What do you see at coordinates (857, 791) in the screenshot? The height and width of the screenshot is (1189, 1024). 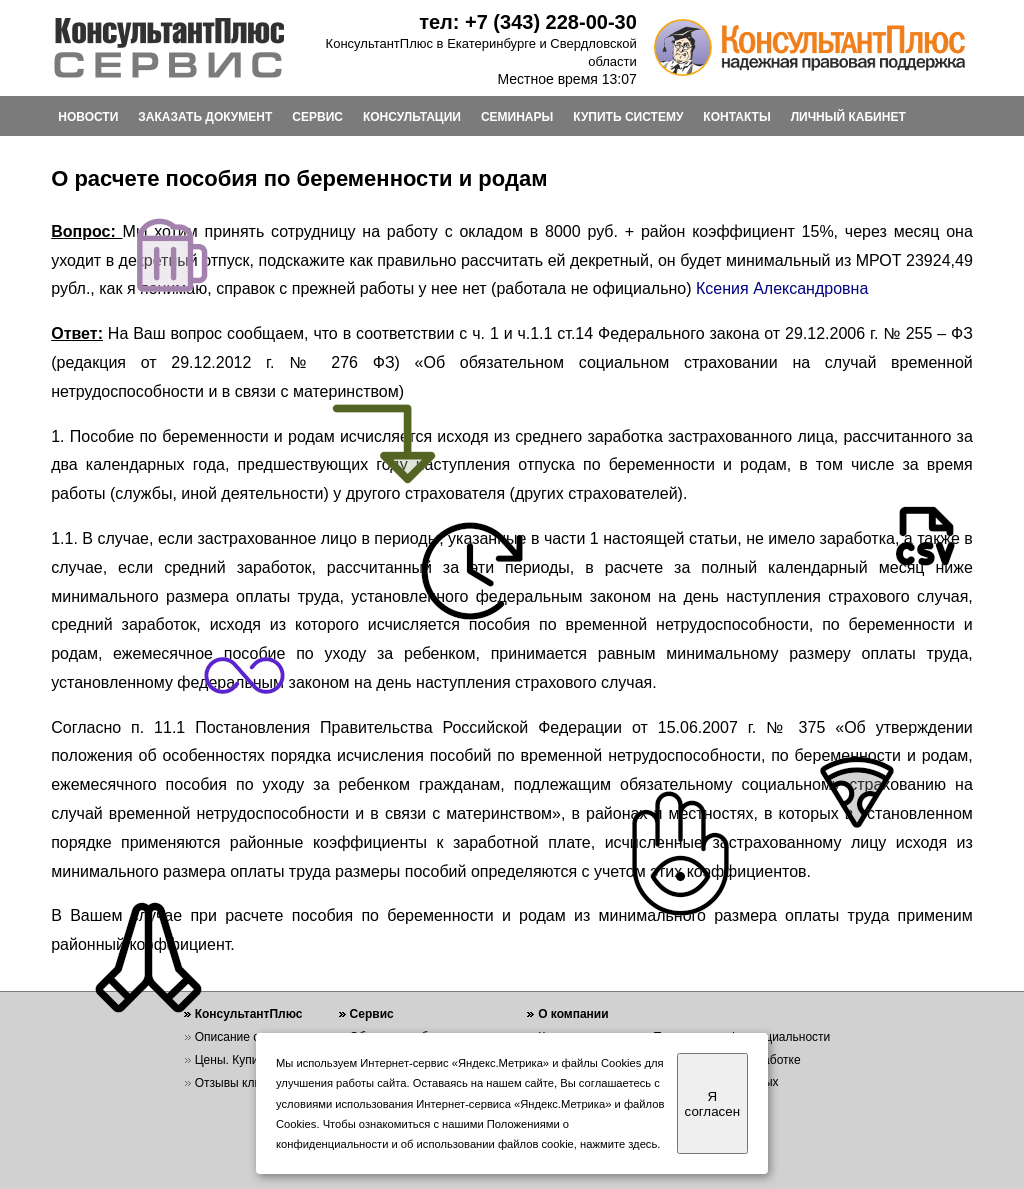 I see `browse food delivery options` at bounding box center [857, 791].